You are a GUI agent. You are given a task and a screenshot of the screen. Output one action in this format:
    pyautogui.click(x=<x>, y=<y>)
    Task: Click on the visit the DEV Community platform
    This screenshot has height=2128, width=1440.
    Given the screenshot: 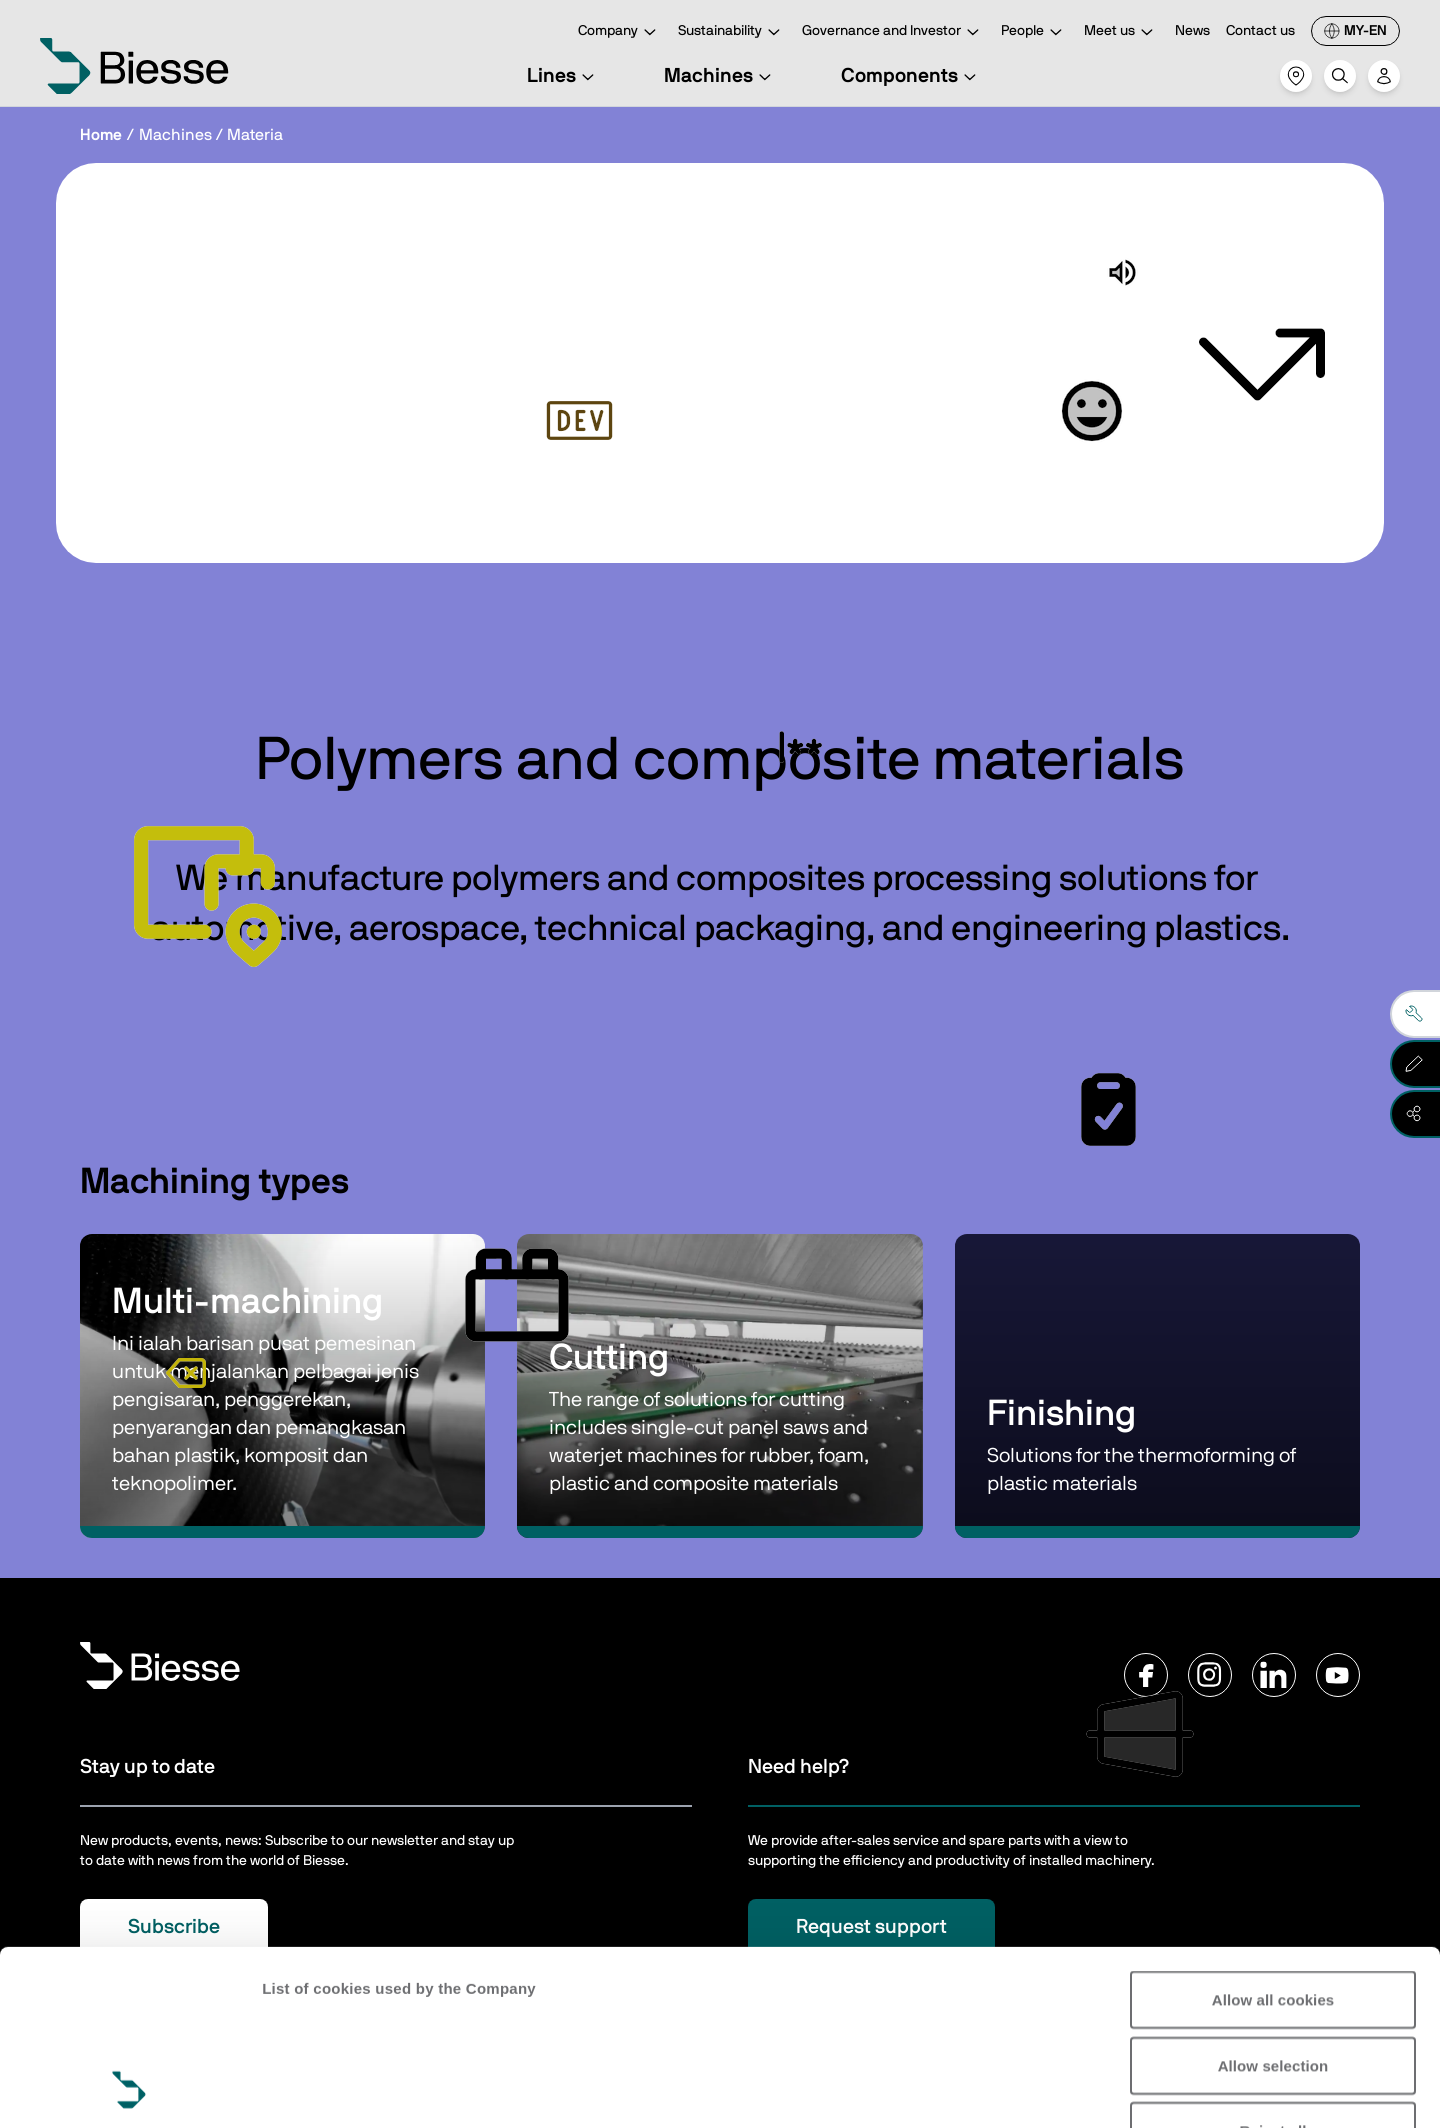 What is the action you would take?
    pyautogui.click(x=579, y=420)
    